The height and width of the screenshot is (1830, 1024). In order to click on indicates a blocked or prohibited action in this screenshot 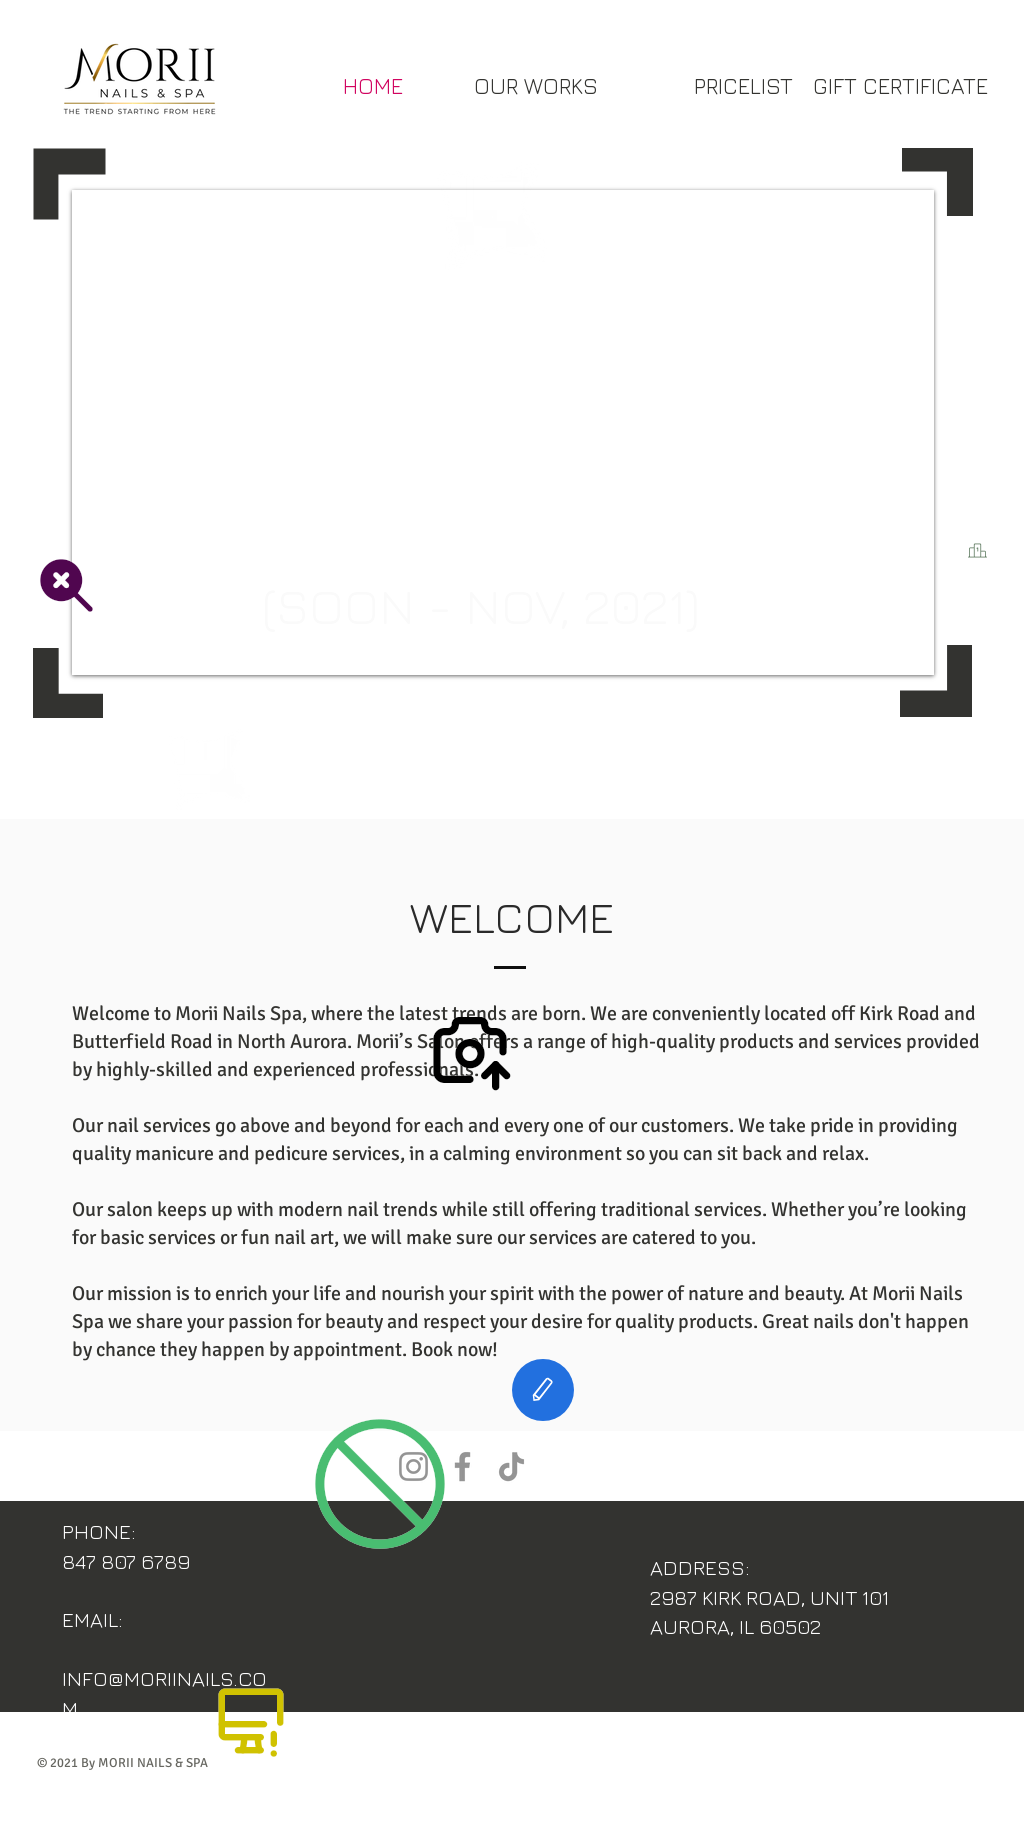, I will do `click(380, 1484)`.